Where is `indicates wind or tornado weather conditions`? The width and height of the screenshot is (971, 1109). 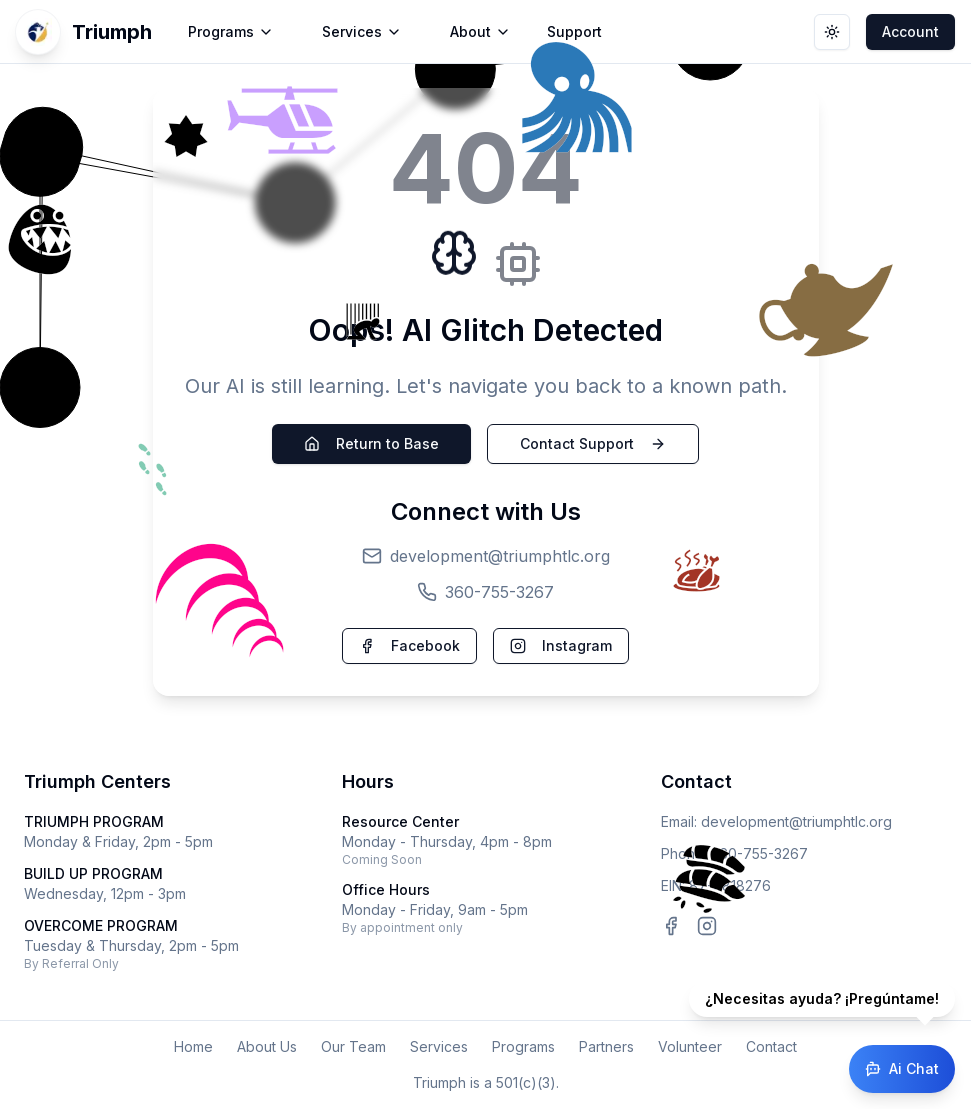 indicates wind or tornado weather conditions is located at coordinates (219, 601).